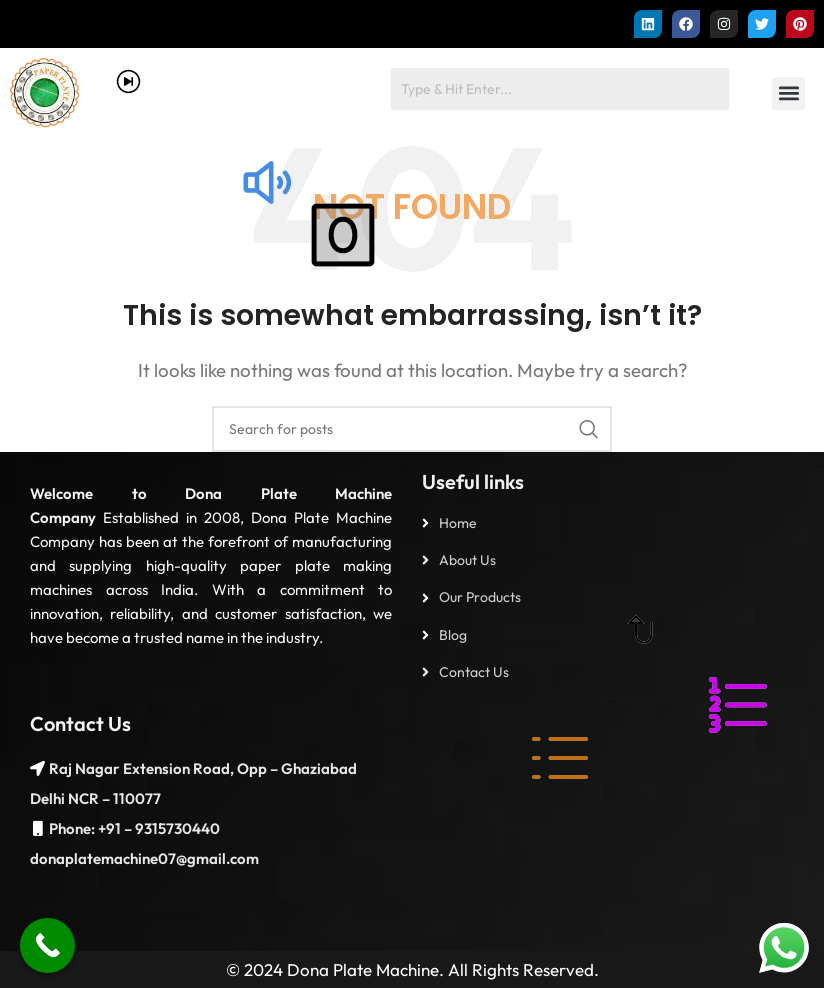  I want to click on view items in a list format, so click(560, 758).